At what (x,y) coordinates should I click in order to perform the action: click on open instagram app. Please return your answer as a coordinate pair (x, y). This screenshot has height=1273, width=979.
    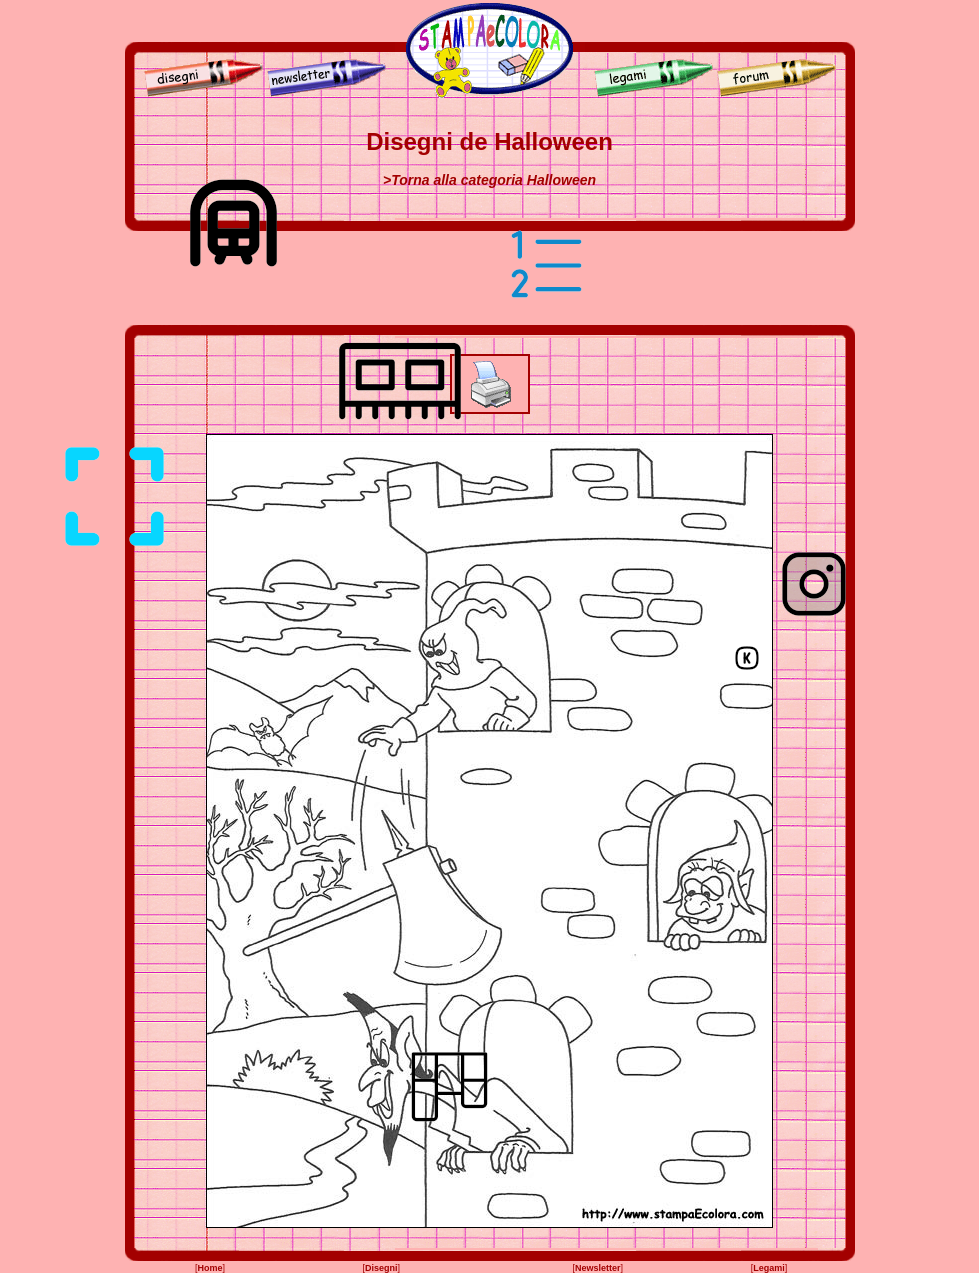
    Looking at the image, I should click on (814, 584).